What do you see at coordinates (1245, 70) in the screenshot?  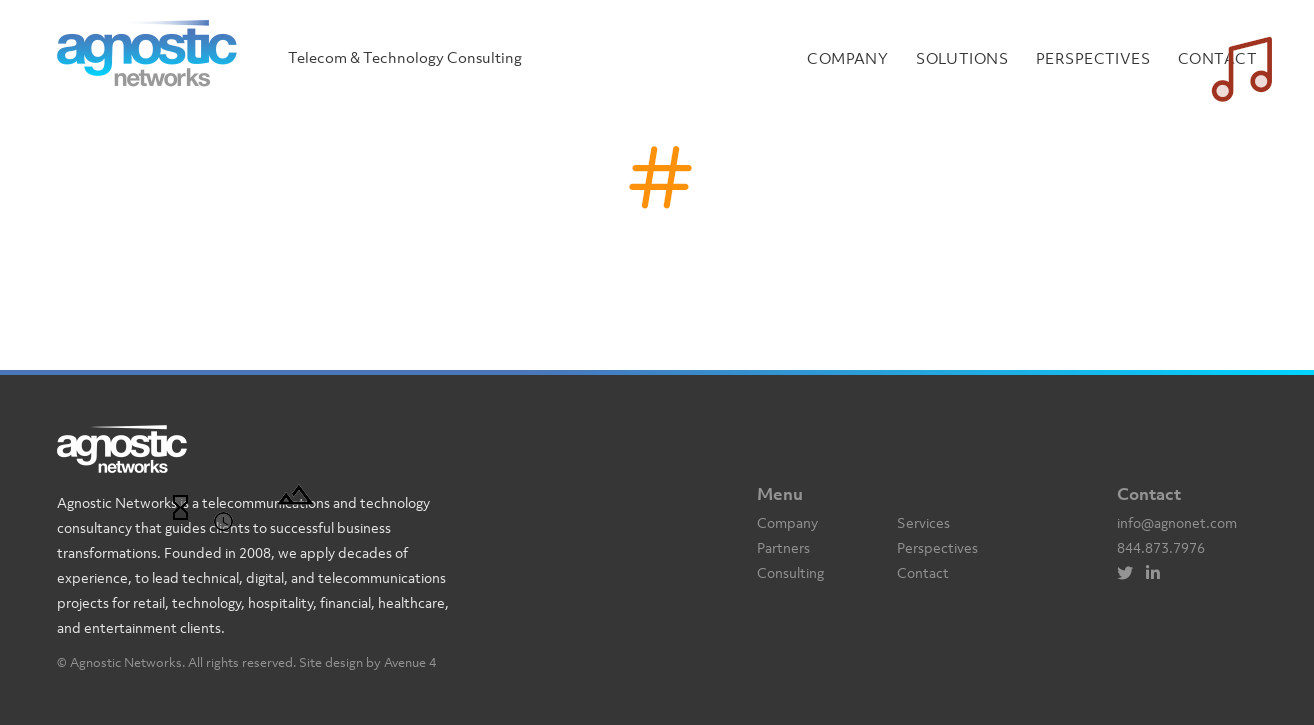 I see `access music library or audio files` at bounding box center [1245, 70].